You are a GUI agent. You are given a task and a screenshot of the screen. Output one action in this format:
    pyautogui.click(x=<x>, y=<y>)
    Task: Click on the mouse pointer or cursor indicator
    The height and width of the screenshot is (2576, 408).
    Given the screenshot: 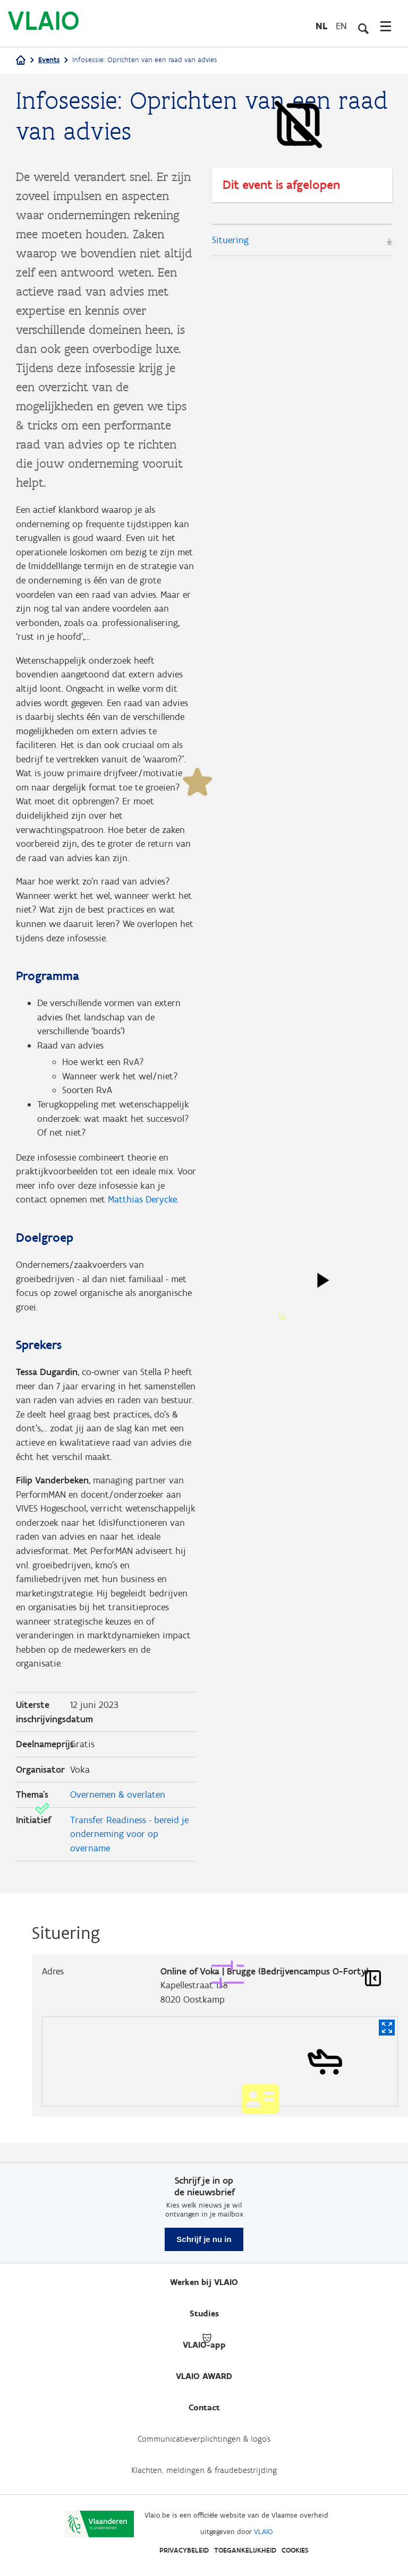 What is the action you would take?
    pyautogui.click(x=282, y=1317)
    